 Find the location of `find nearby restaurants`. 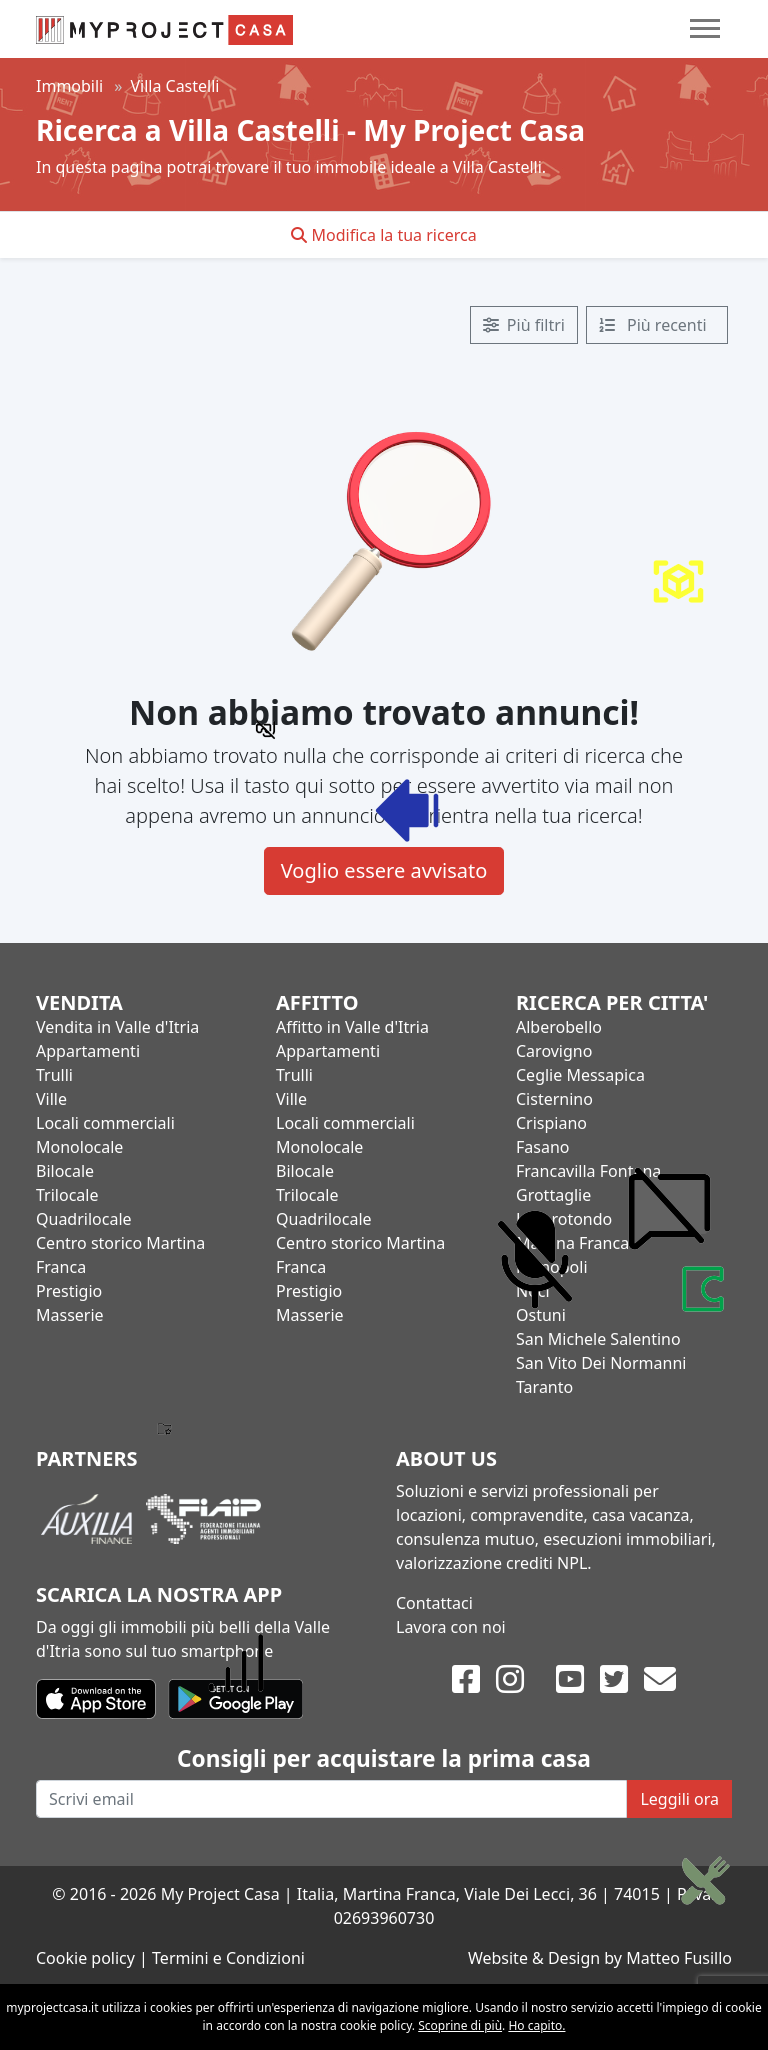

find nearby restaurants is located at coordinates (705, 1880).